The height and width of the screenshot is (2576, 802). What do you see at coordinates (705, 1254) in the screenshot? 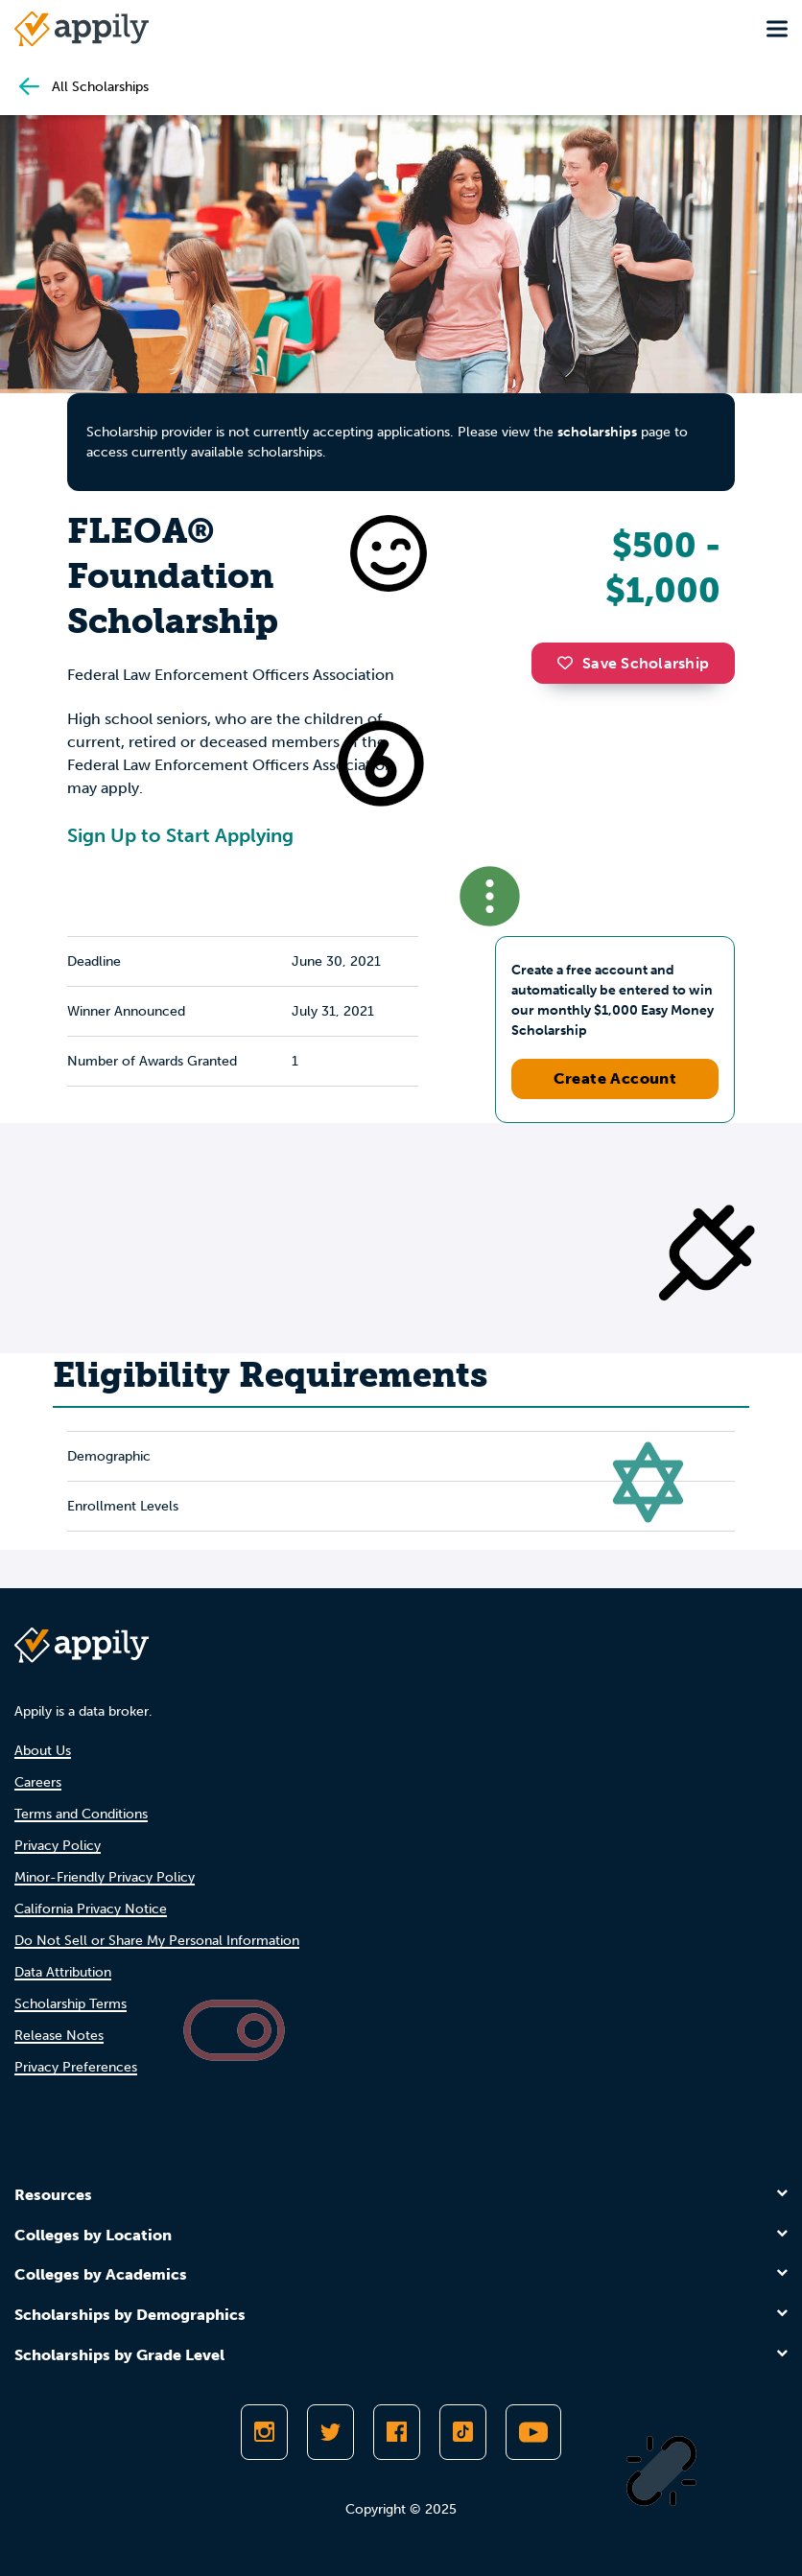
I see `connect to a power source` at bounding box center [705, 1254].